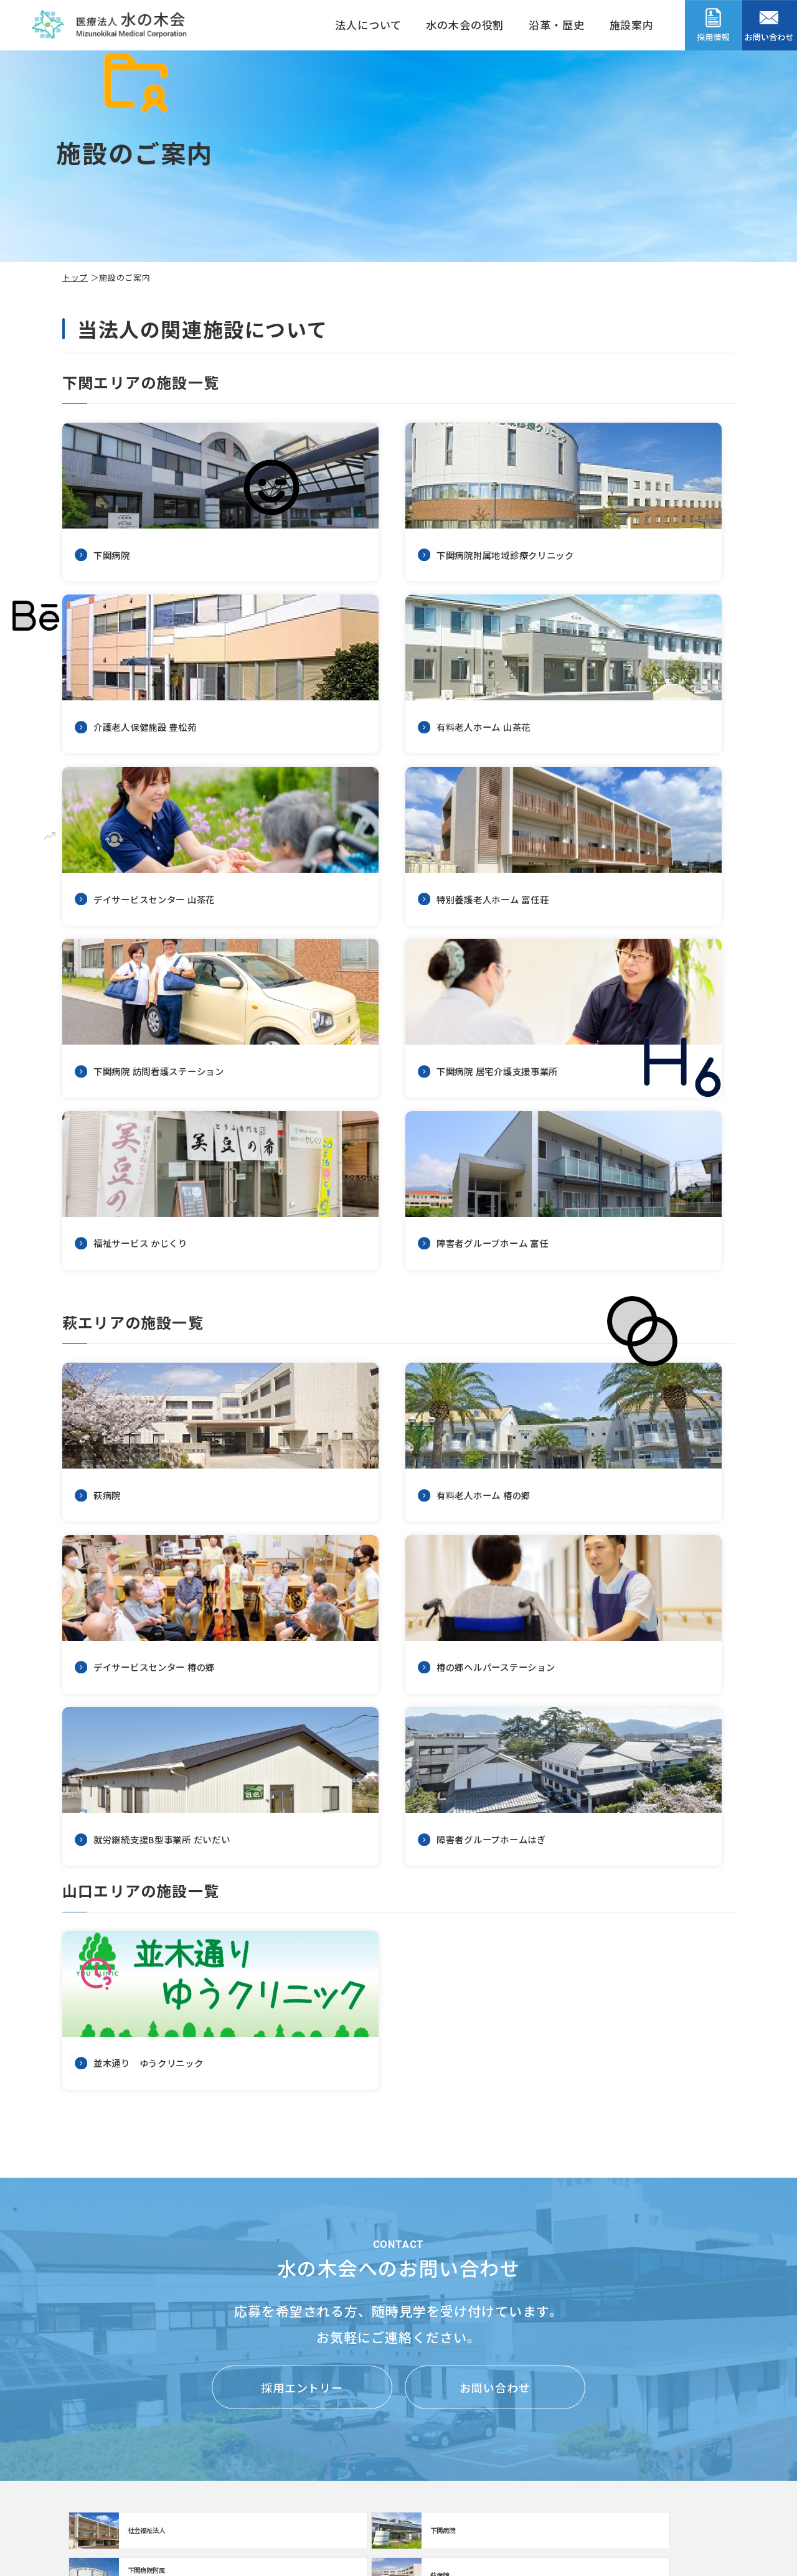 The height and width of the screenshot is (2576, 797). What do you see at coordinates (642, 1331) in the screenshot?
I see `exclude overlapping elements from selection` at bounding box center [642, 1331].